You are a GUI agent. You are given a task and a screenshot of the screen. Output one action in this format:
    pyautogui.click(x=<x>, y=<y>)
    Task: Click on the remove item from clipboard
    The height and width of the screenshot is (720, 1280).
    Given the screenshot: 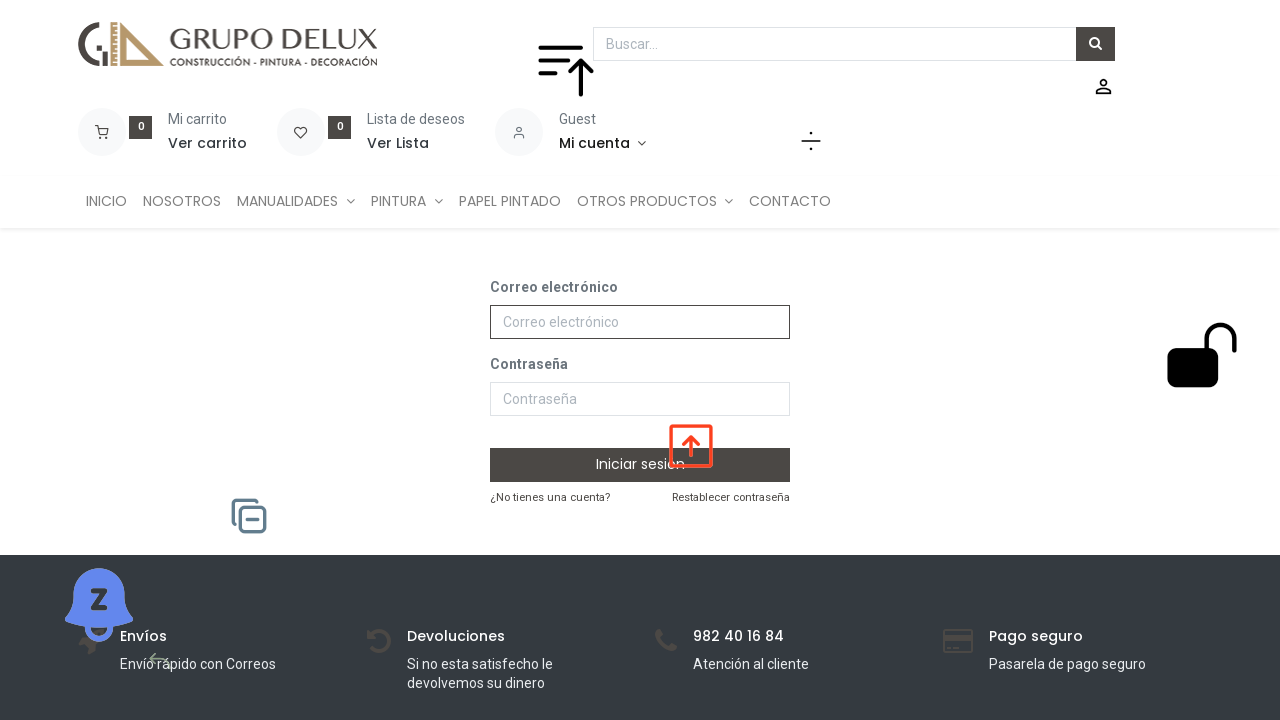 What is the action you would take?
    pyautogui.click(x=249, y=516)
    